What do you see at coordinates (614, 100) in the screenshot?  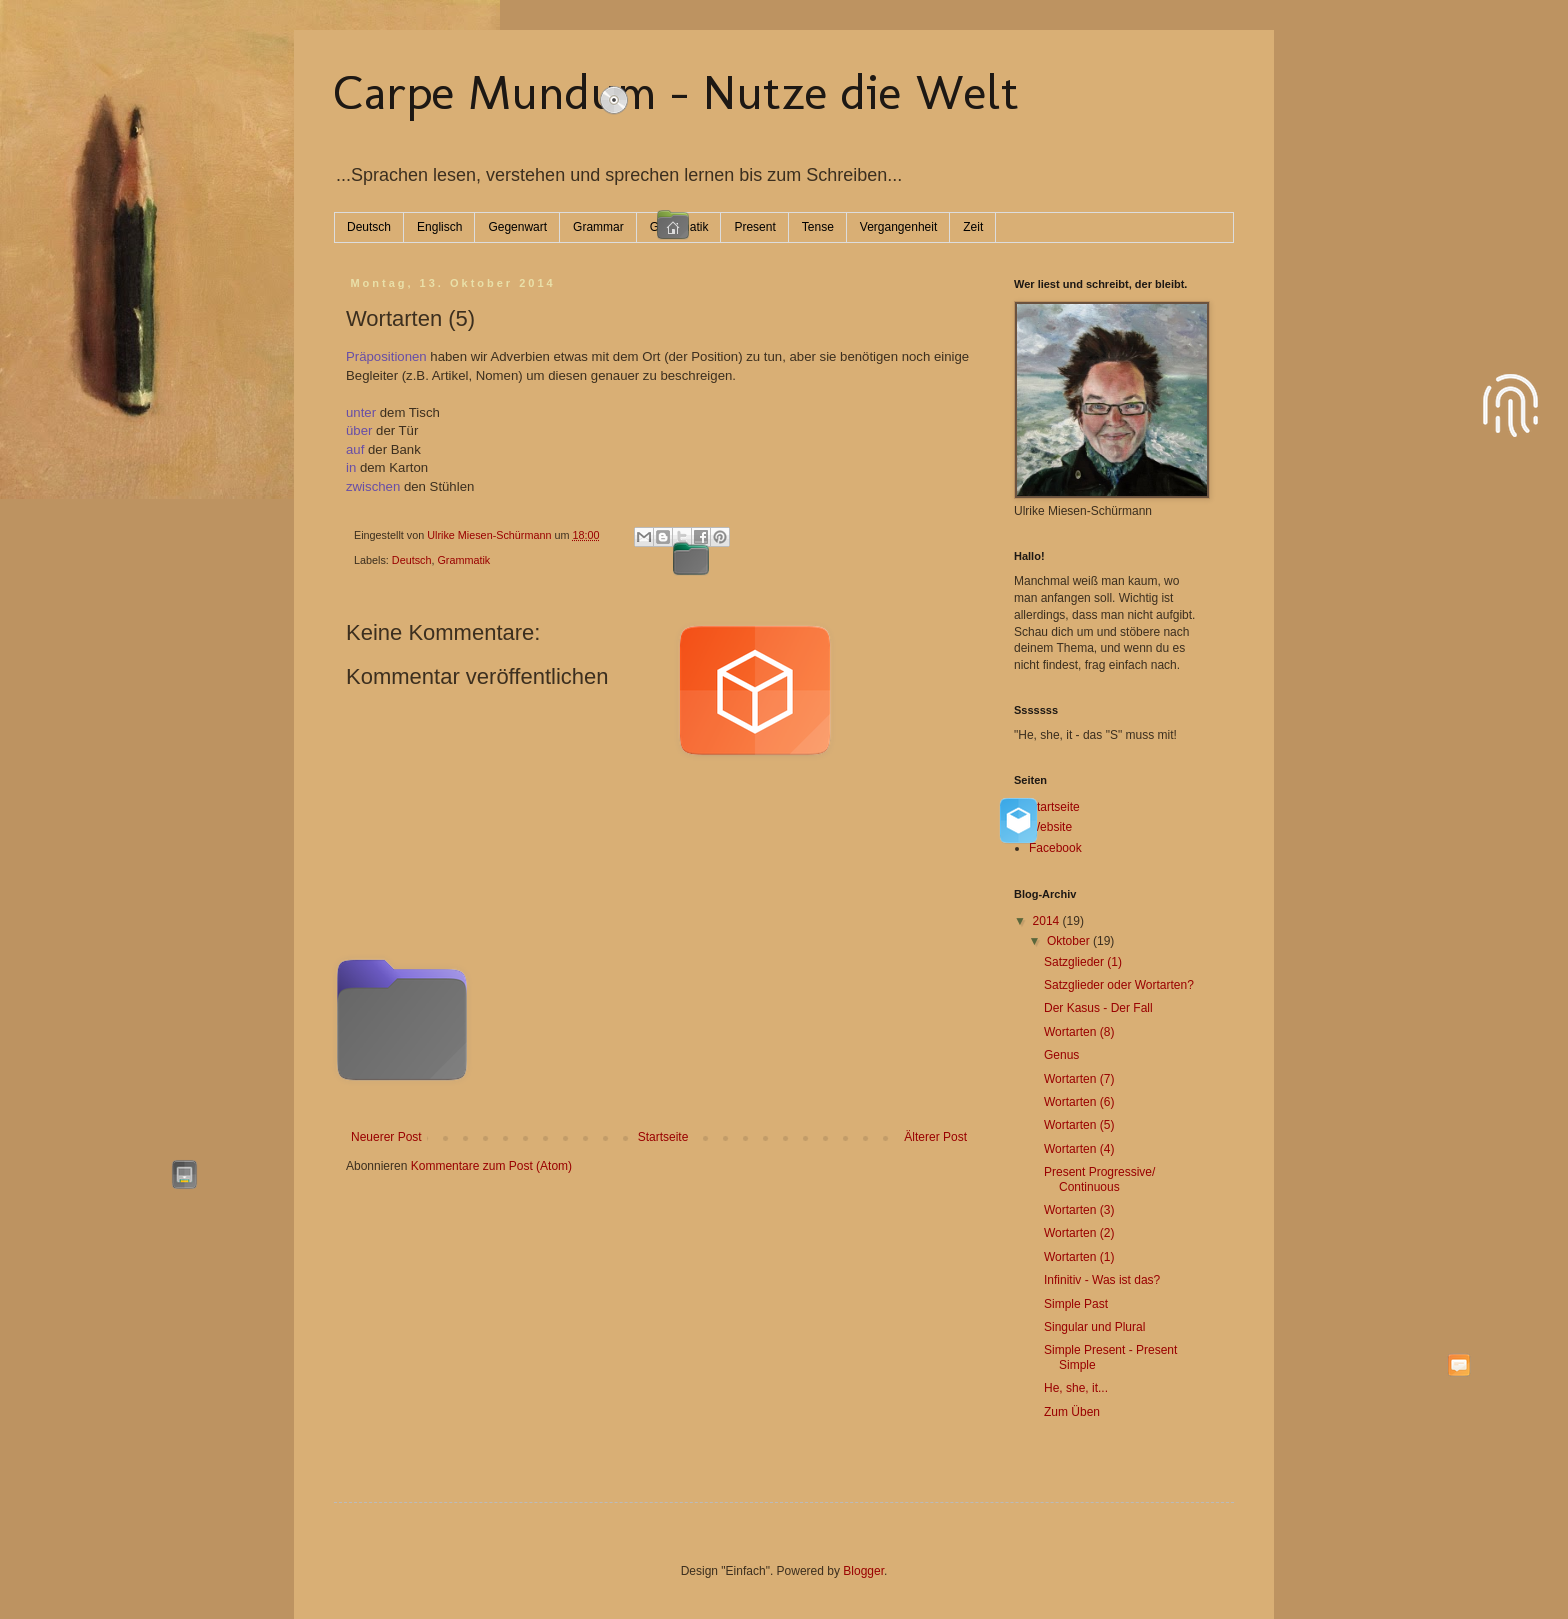 I see `indicates a CD or optical disc drive` at bounding box center [614, 100].